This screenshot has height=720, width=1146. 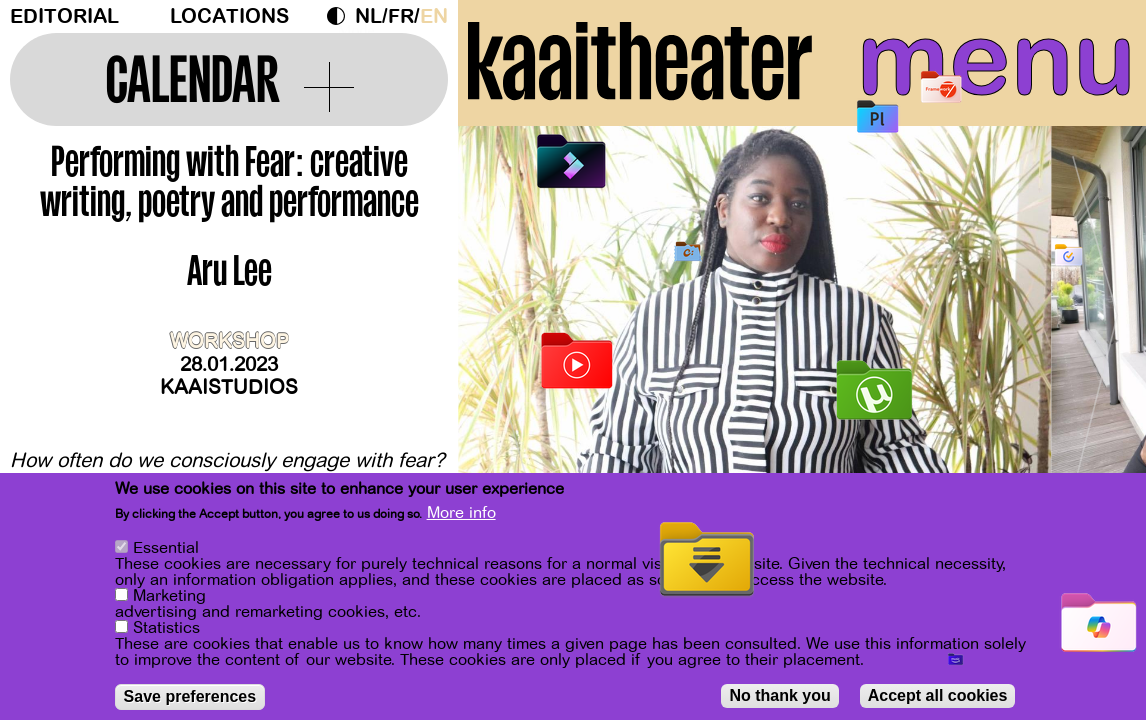 What do you see at coordinates (571, 163) in the screenshot?
I see `open wondershare filmora go project files` at bounding box center [571, 163].